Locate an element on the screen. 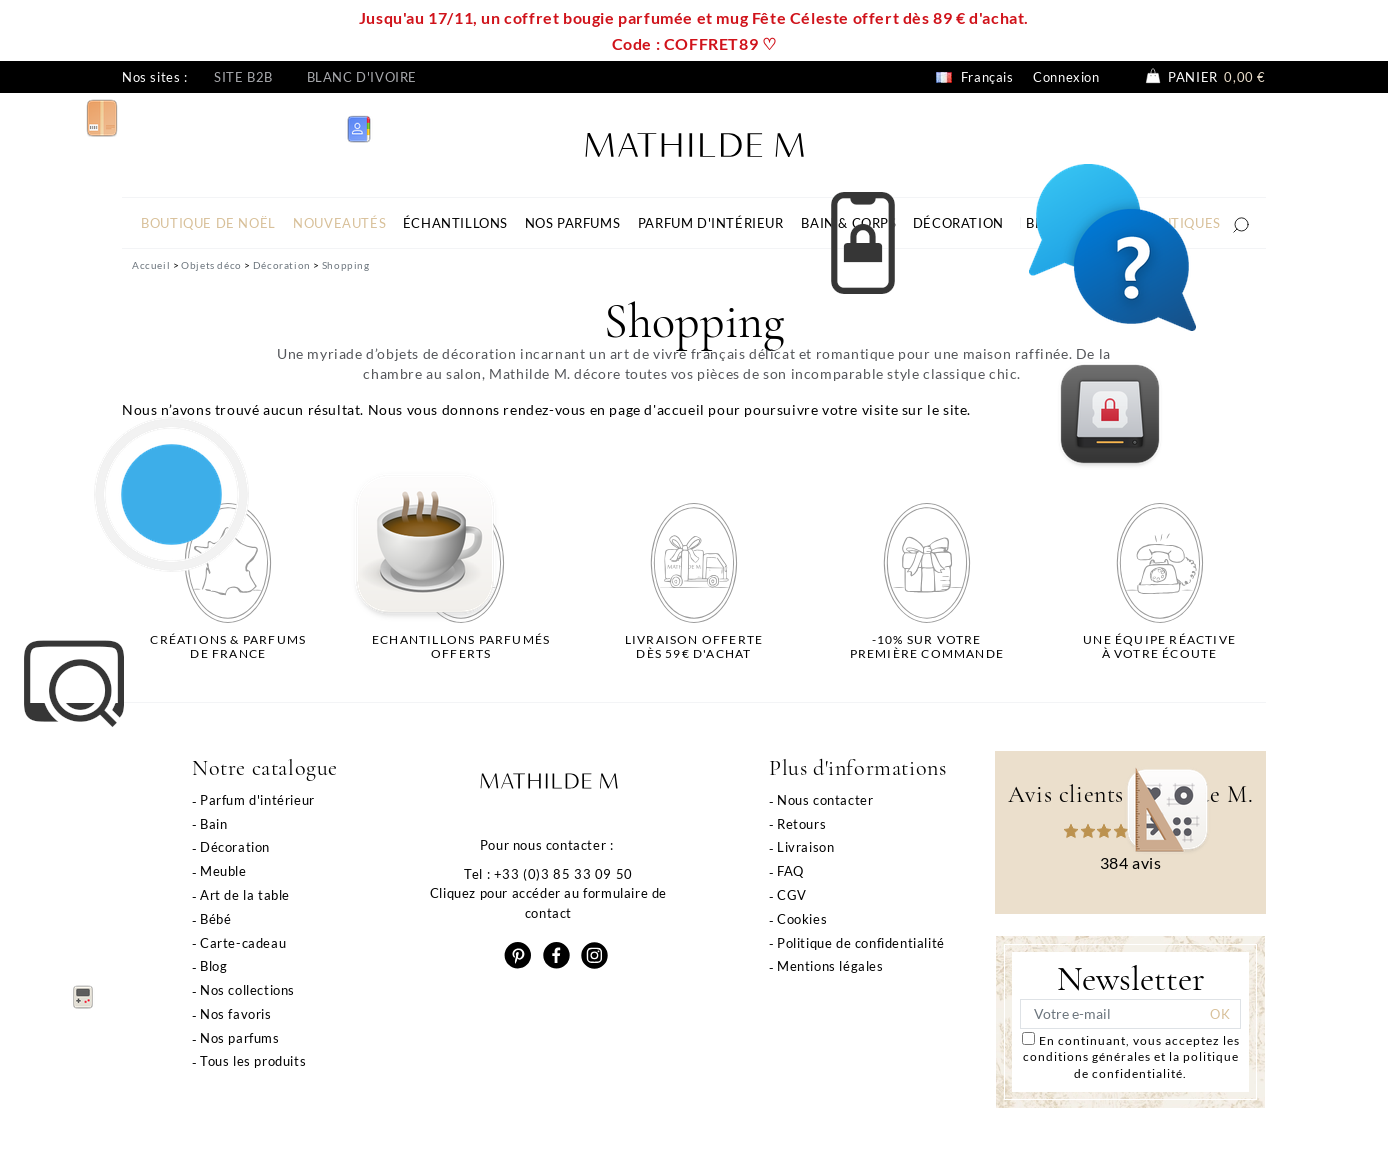  open image viewer application is located at coordinates (74, 678).